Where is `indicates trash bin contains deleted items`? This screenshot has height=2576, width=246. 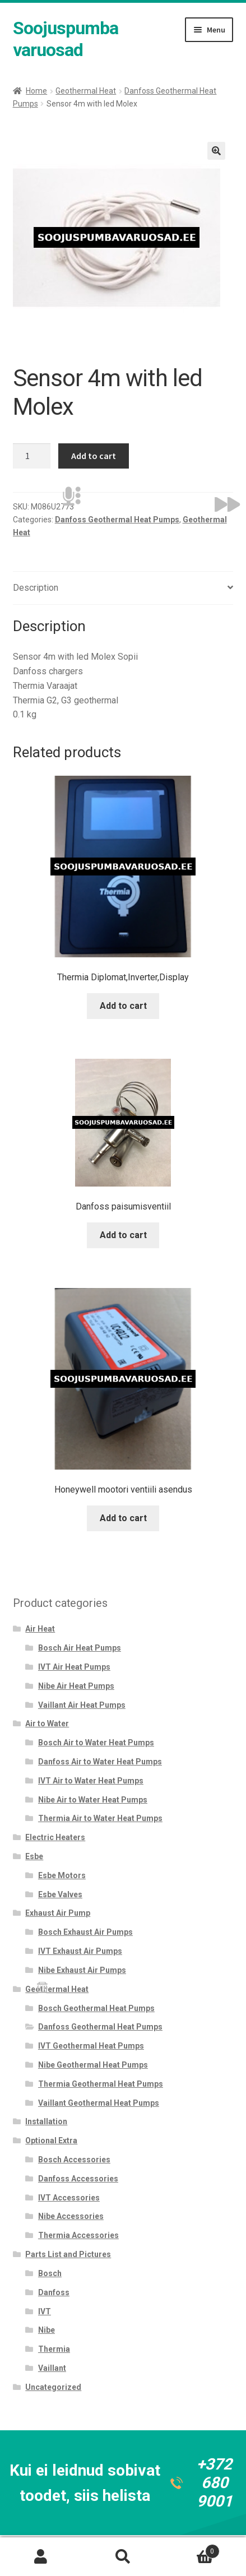 indicates trash bin contains deleted items is located at coordinates (43, 1987).